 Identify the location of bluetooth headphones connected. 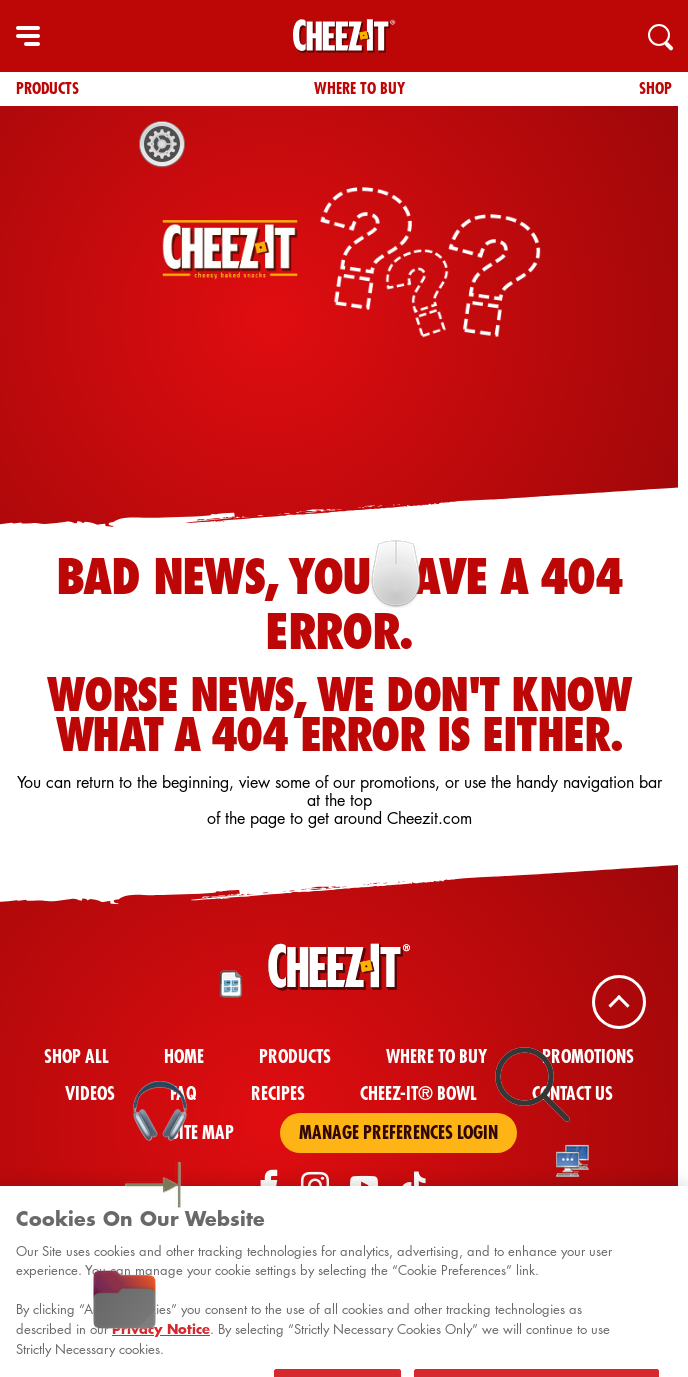
(160, 1111).